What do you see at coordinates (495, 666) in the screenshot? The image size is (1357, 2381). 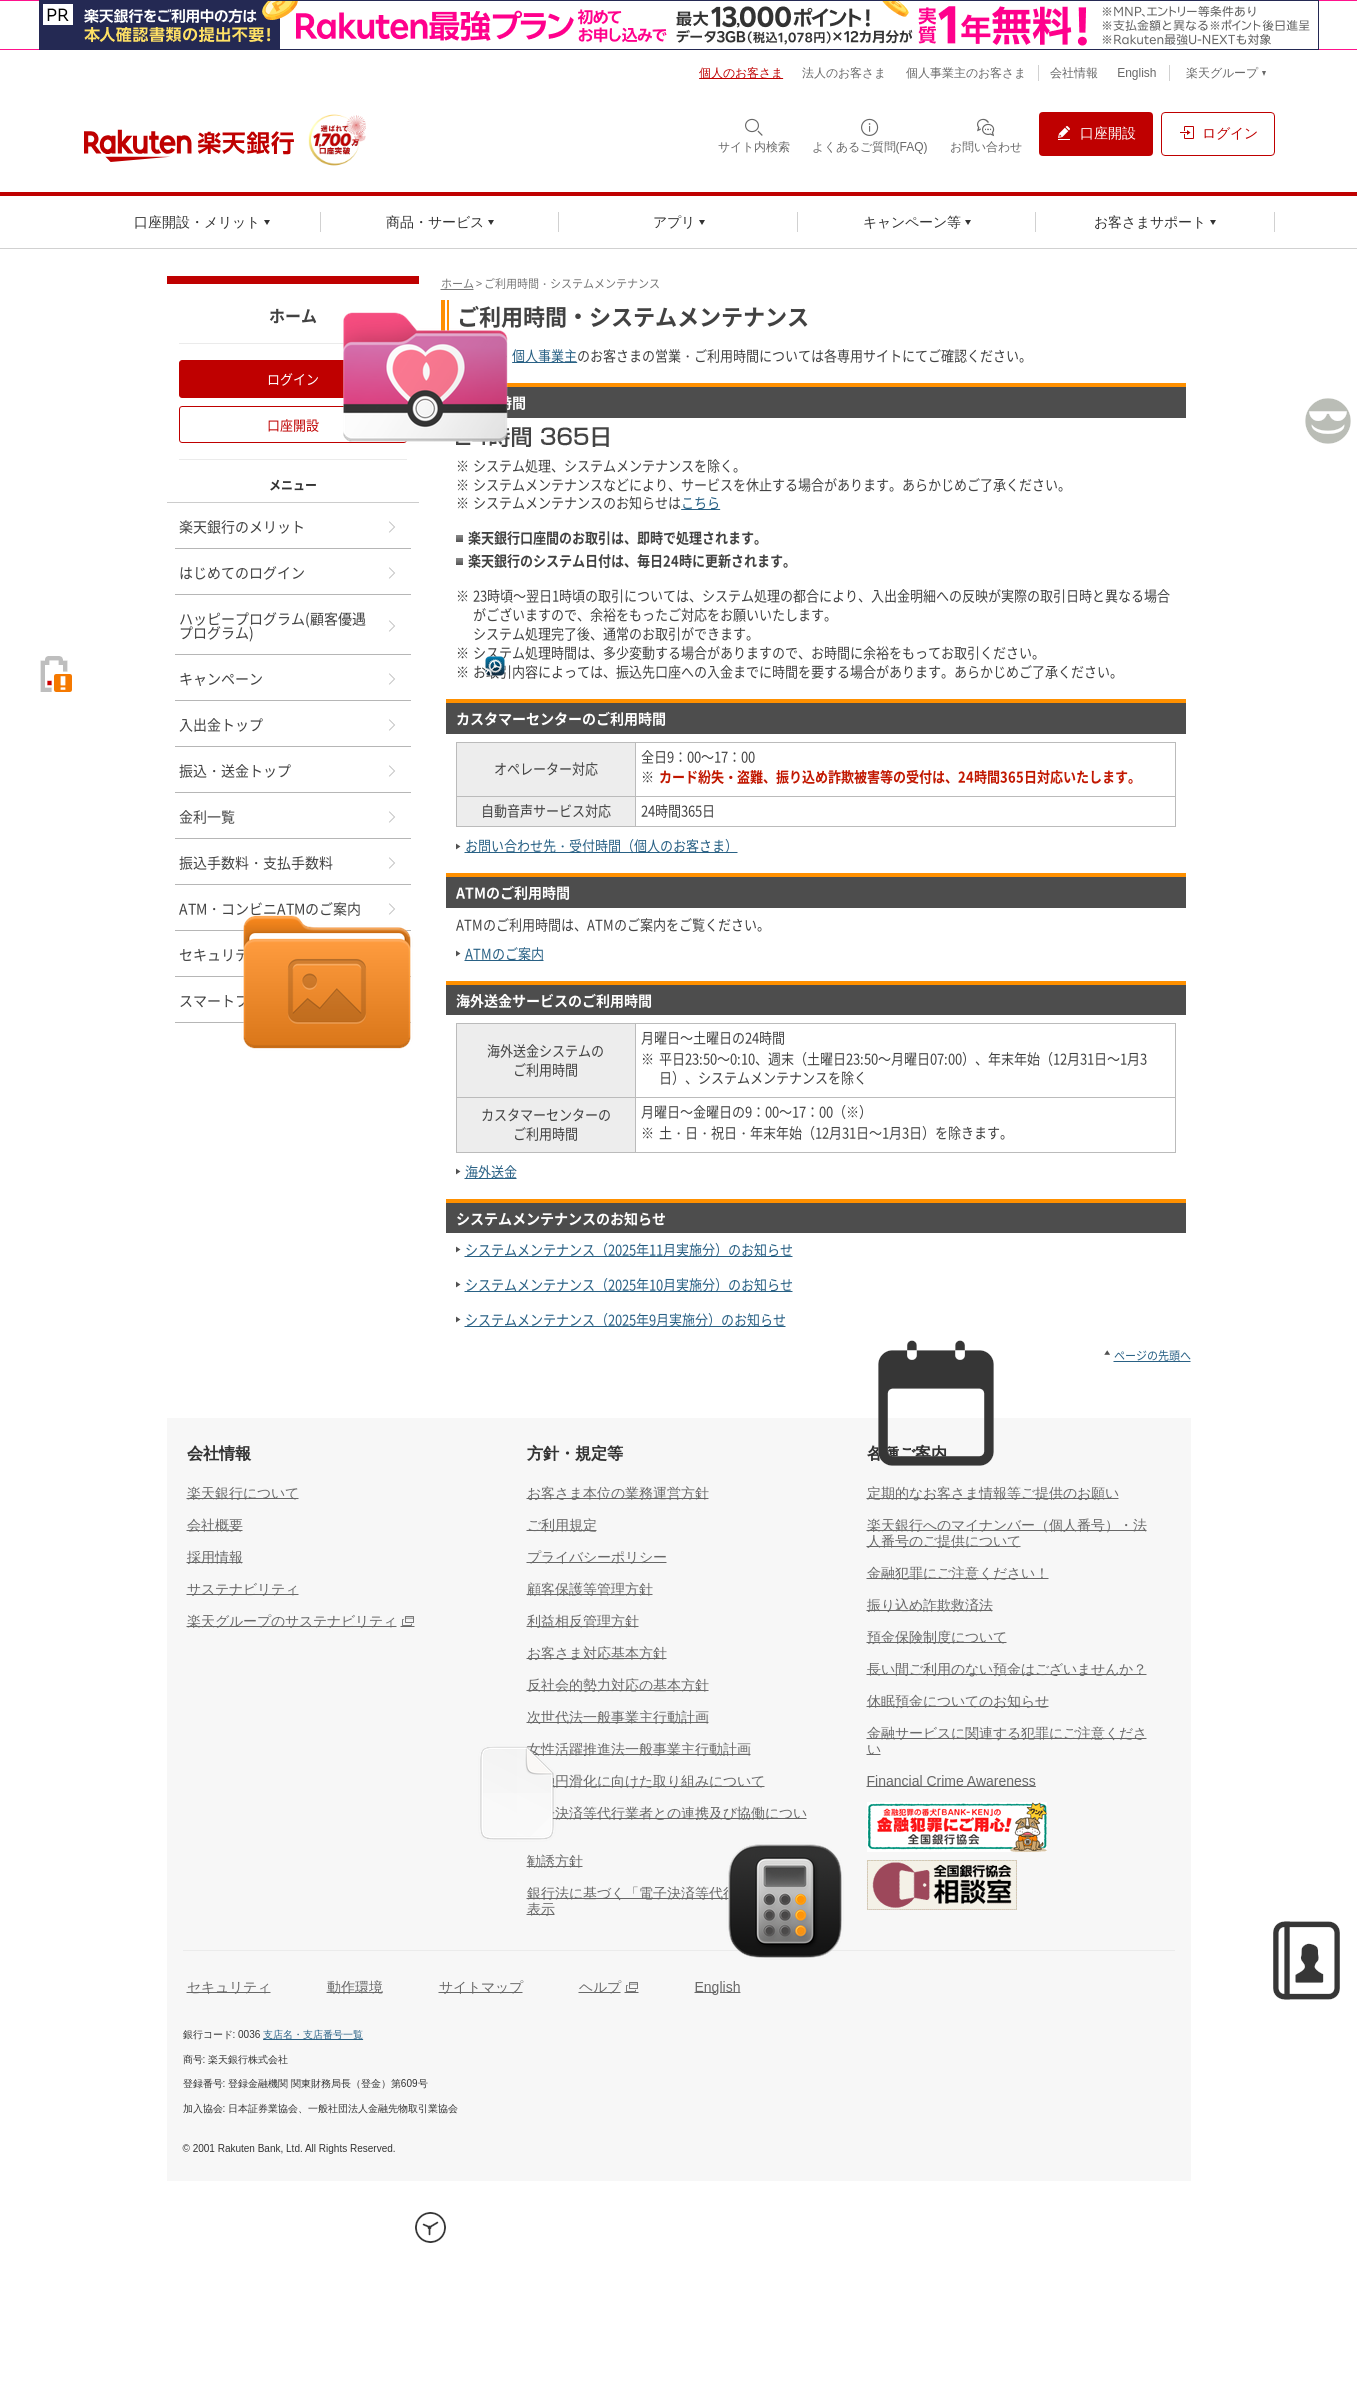 I see `open Steam client settings` at bounding box center [495, 666].